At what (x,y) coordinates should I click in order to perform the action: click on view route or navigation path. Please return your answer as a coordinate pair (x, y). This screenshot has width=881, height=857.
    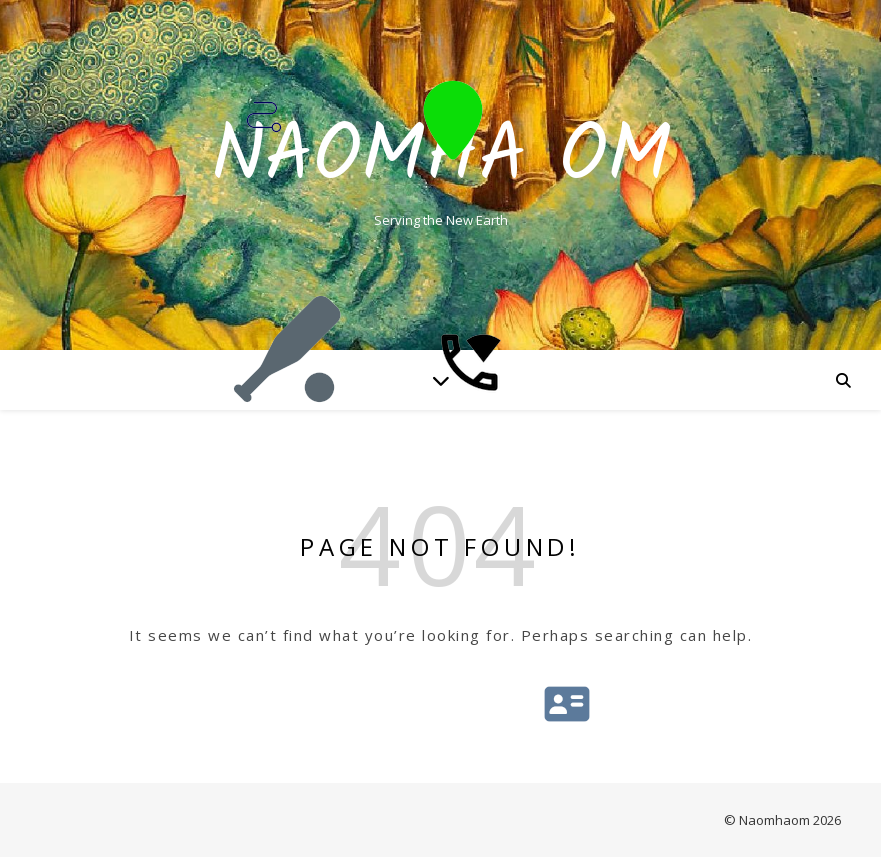
    Looking at the image, I should click on (264, 115).